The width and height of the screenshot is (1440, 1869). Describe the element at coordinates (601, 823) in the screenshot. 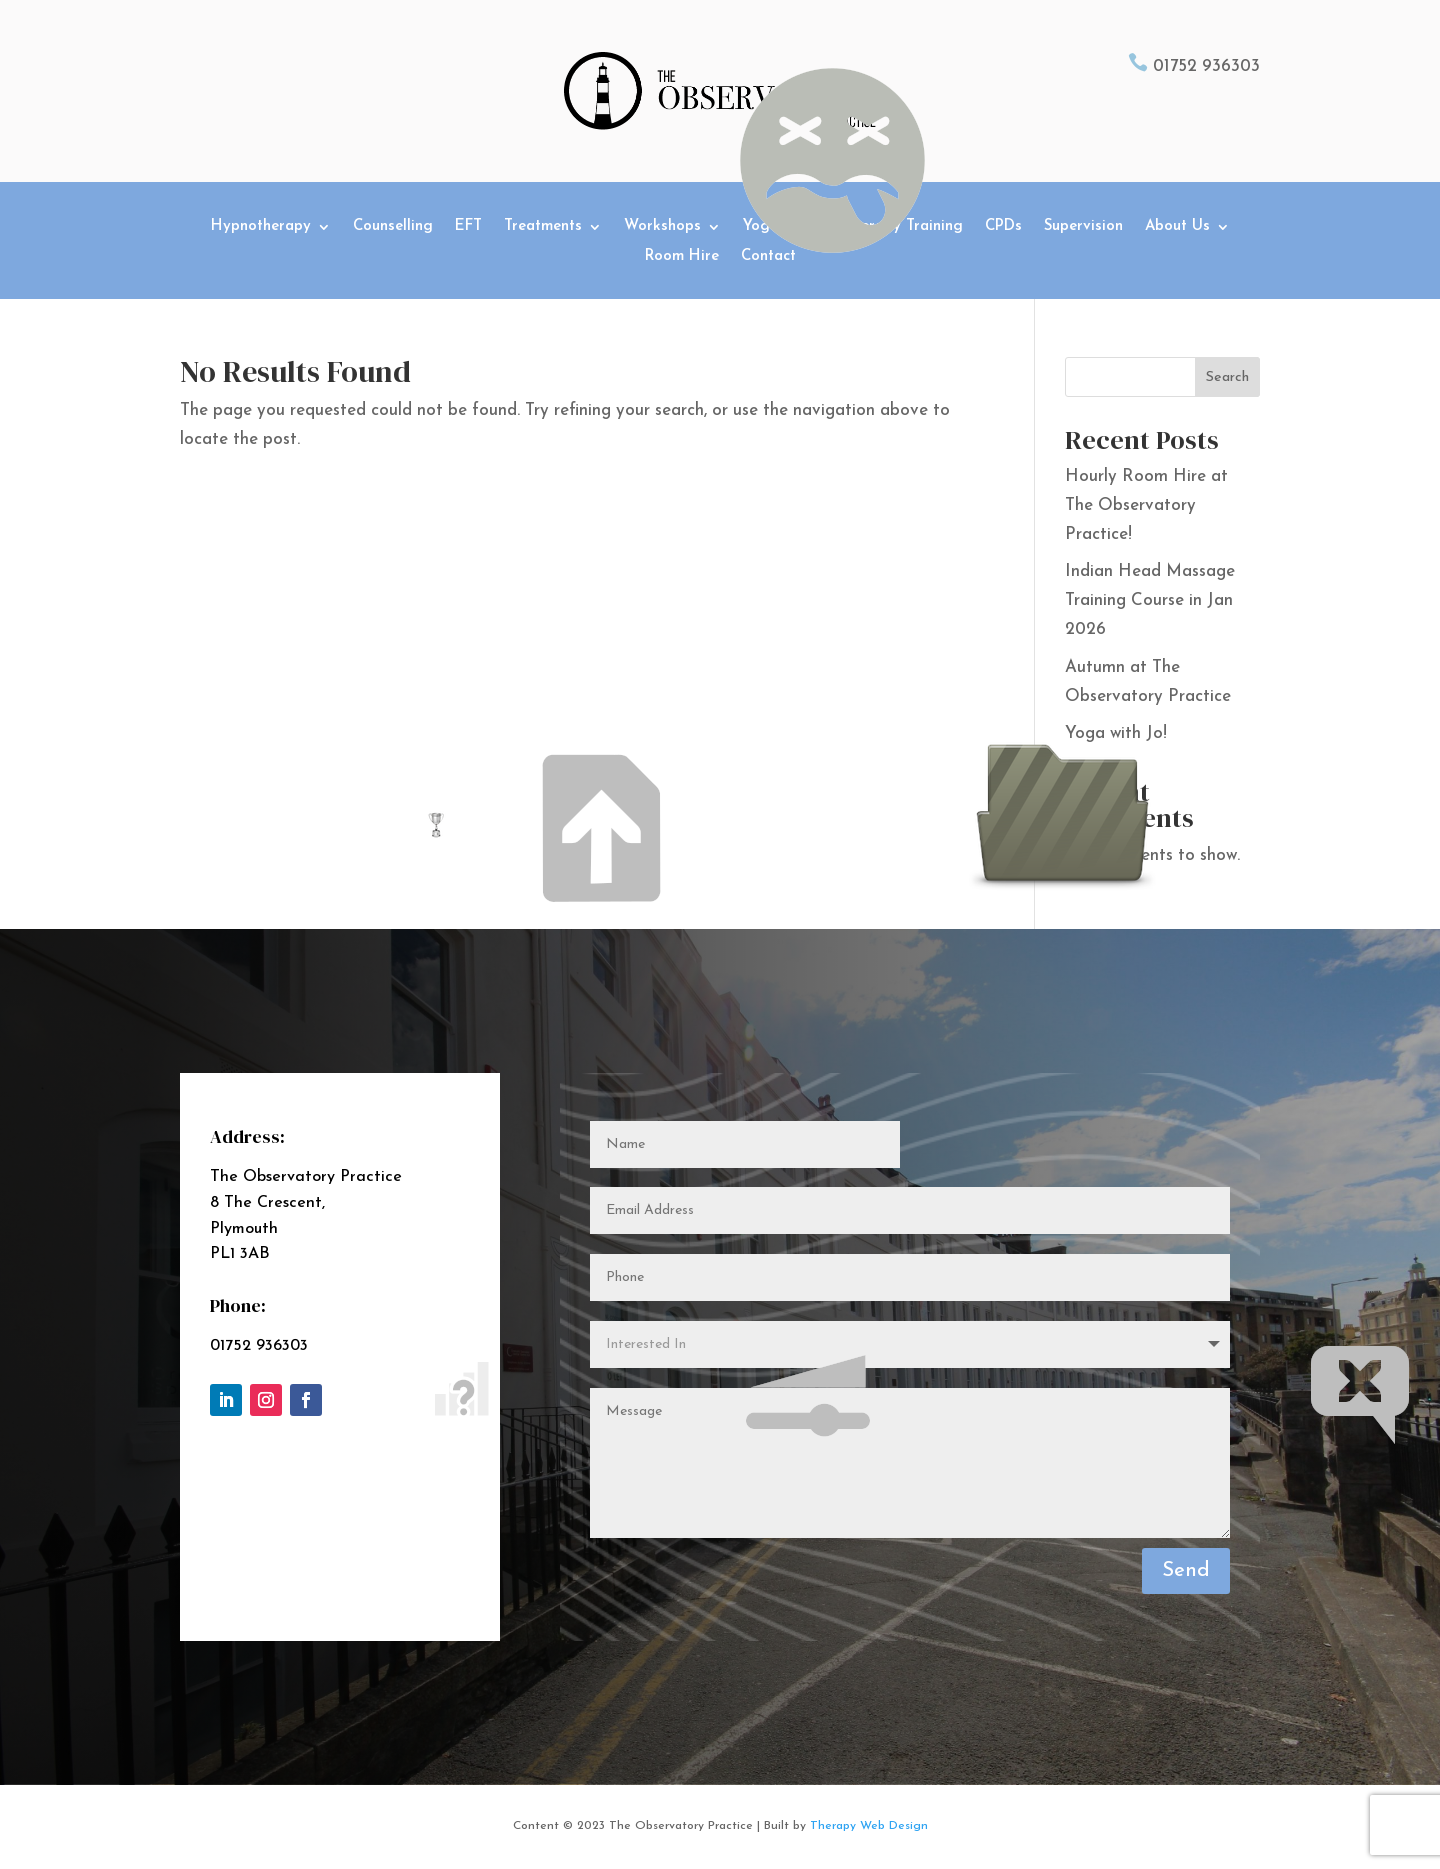

I see `send or share a document` at that location.